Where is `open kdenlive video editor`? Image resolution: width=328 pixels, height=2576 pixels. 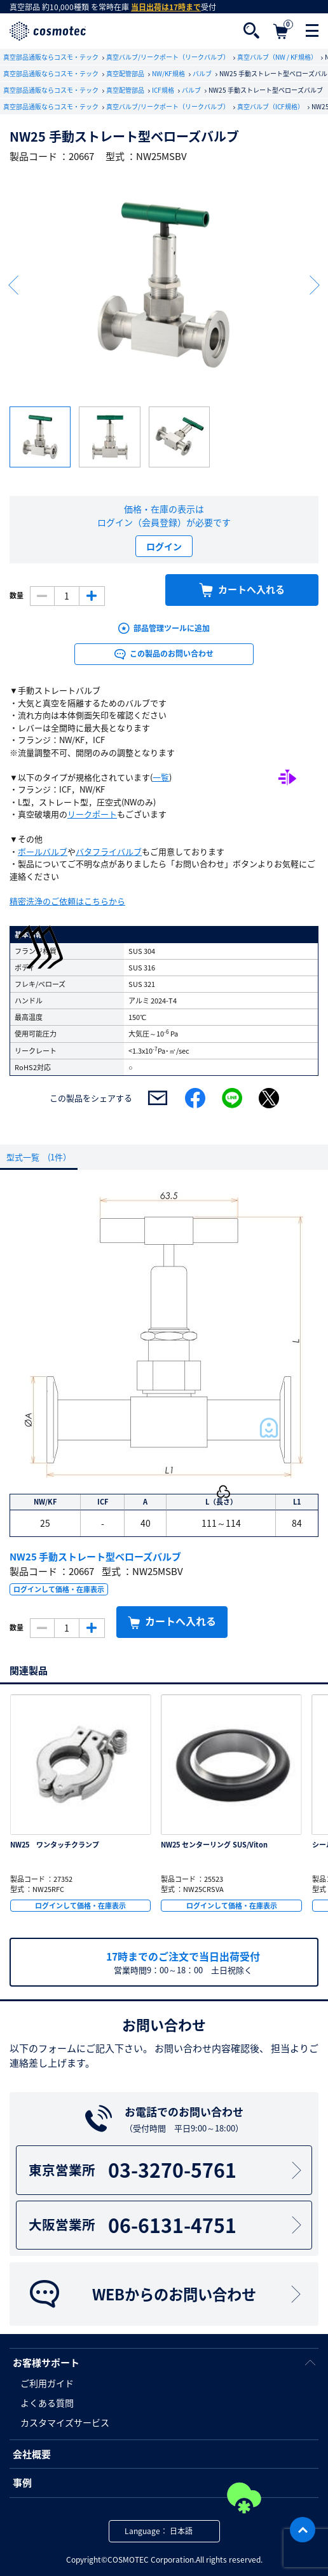
open kdenlive video editor is located at coordinates (287, 777).